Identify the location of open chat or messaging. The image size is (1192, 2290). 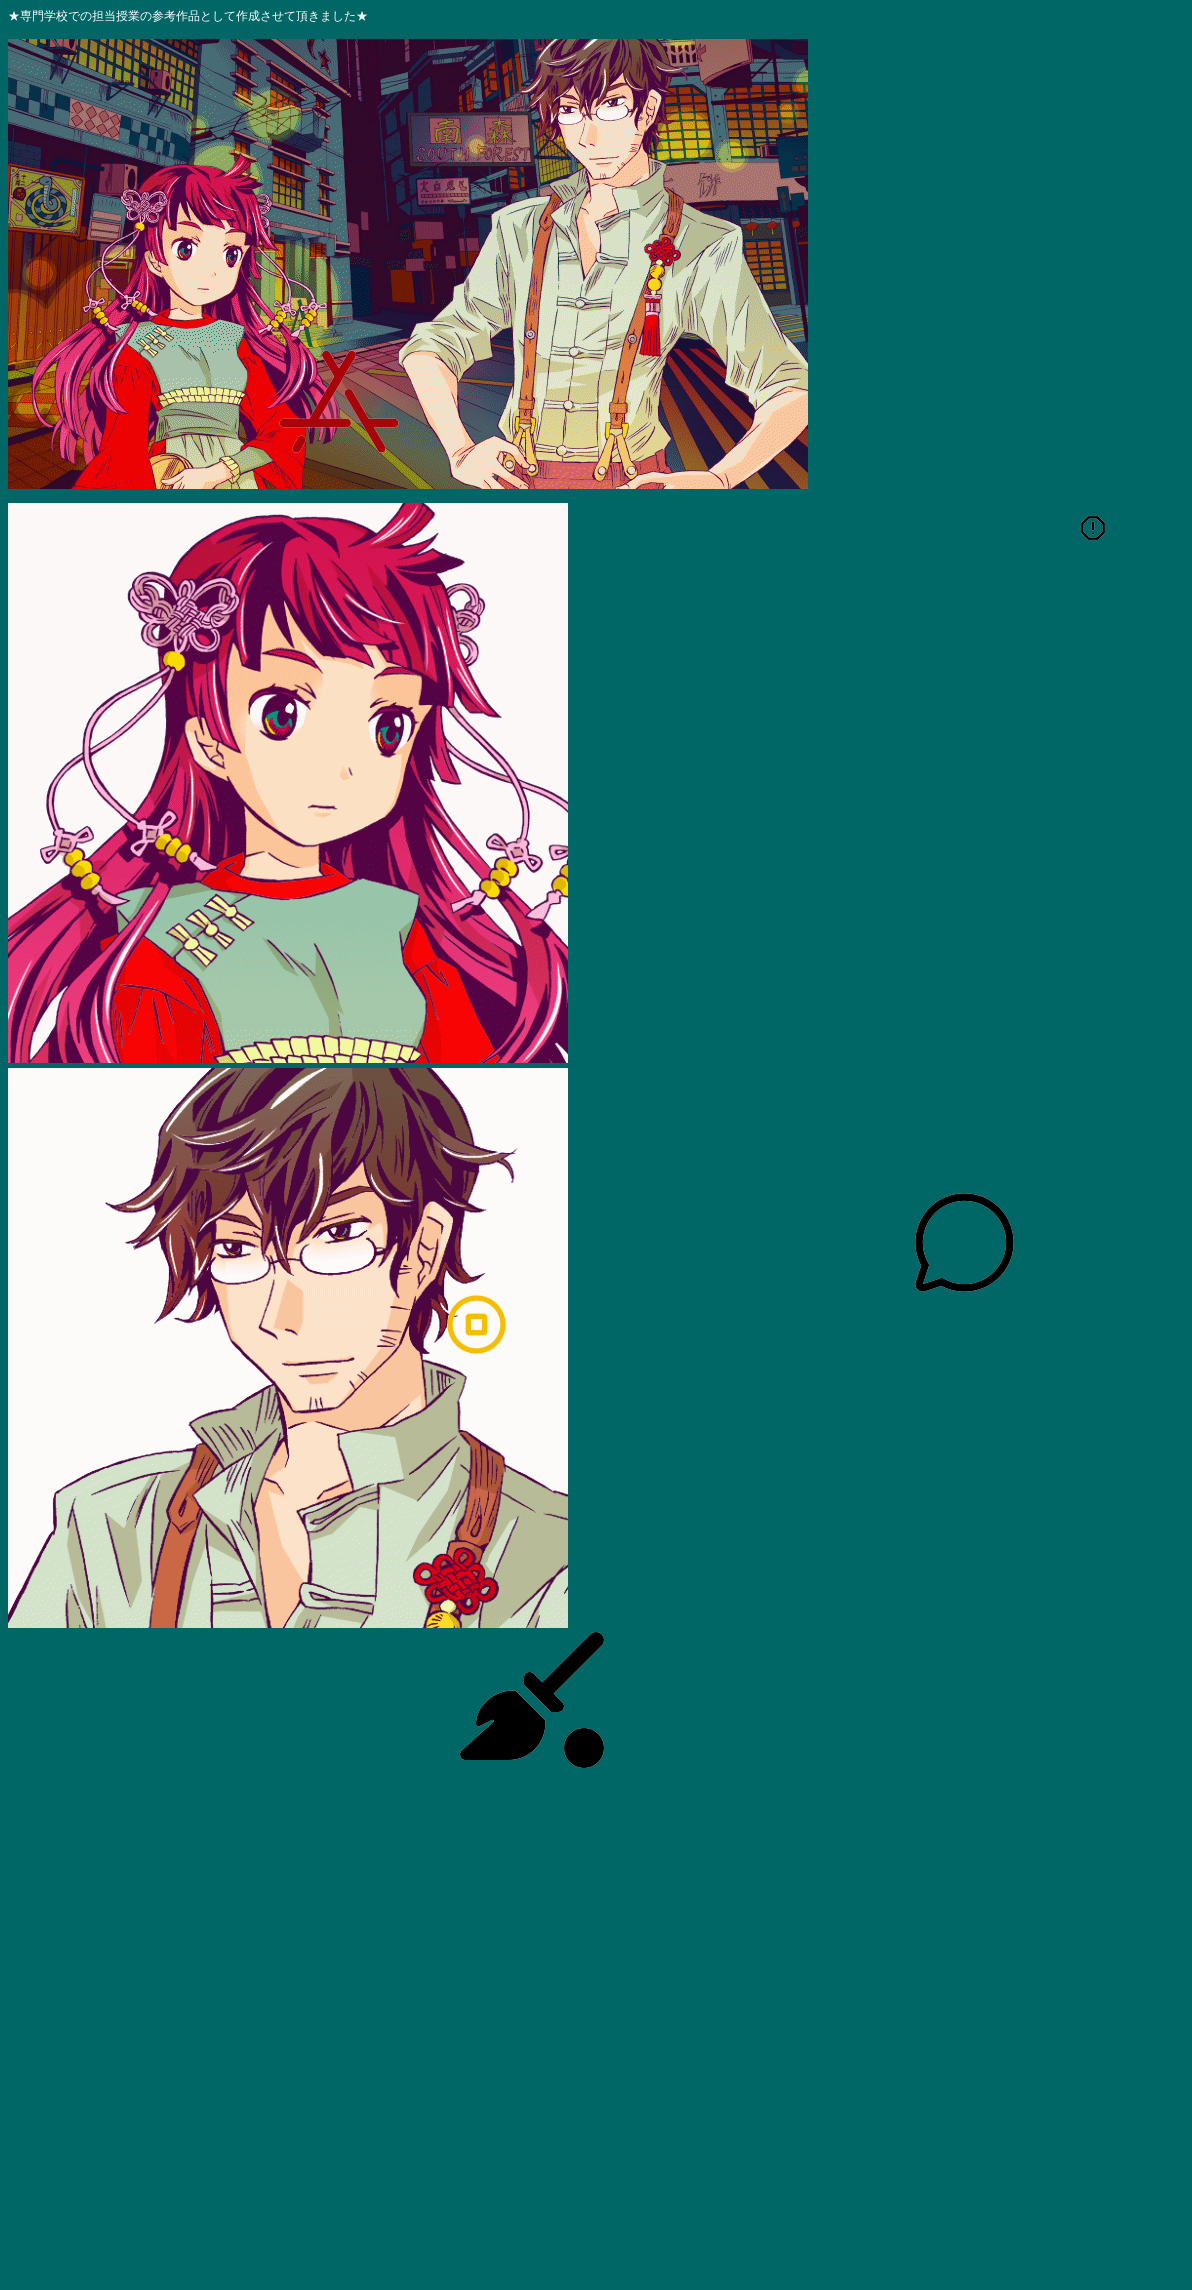
(964, 1242).